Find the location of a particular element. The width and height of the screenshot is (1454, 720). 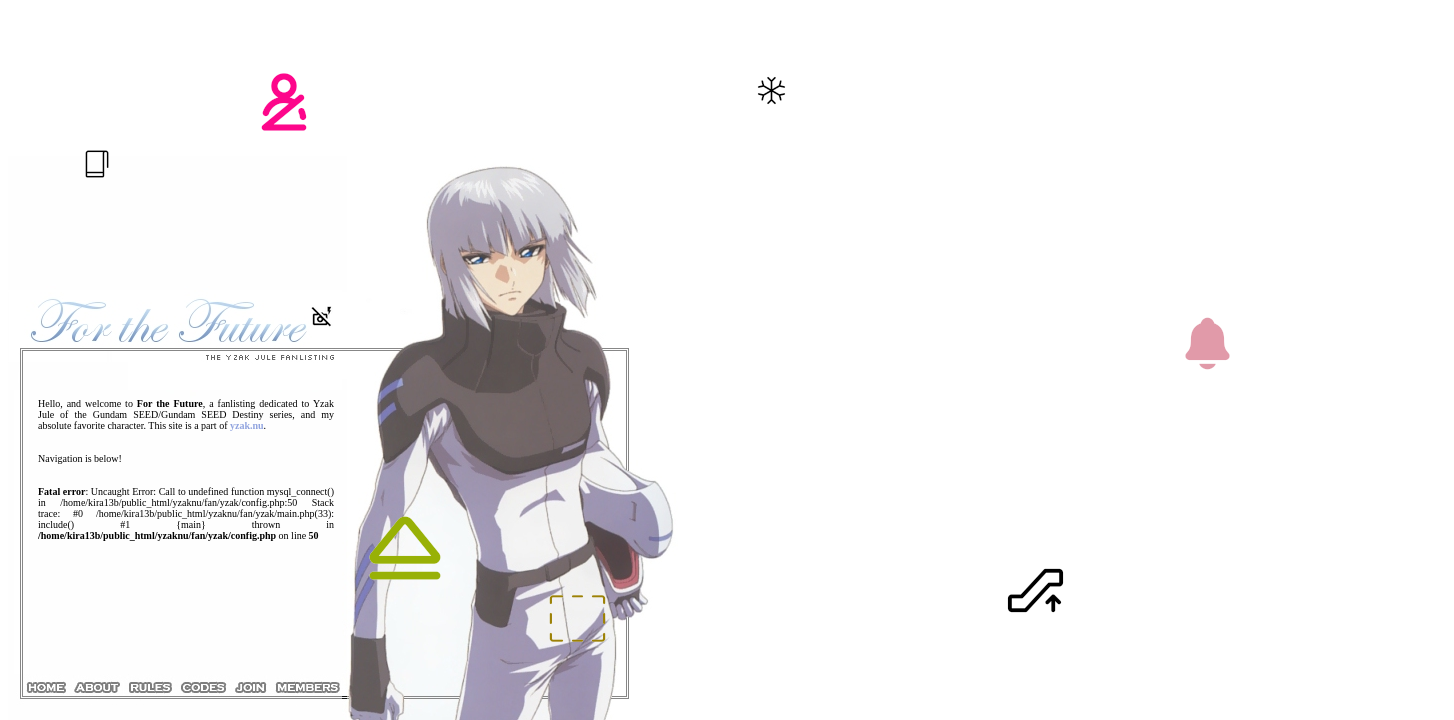

fasten seatbelt reminder is located at coordinates (284, 102).